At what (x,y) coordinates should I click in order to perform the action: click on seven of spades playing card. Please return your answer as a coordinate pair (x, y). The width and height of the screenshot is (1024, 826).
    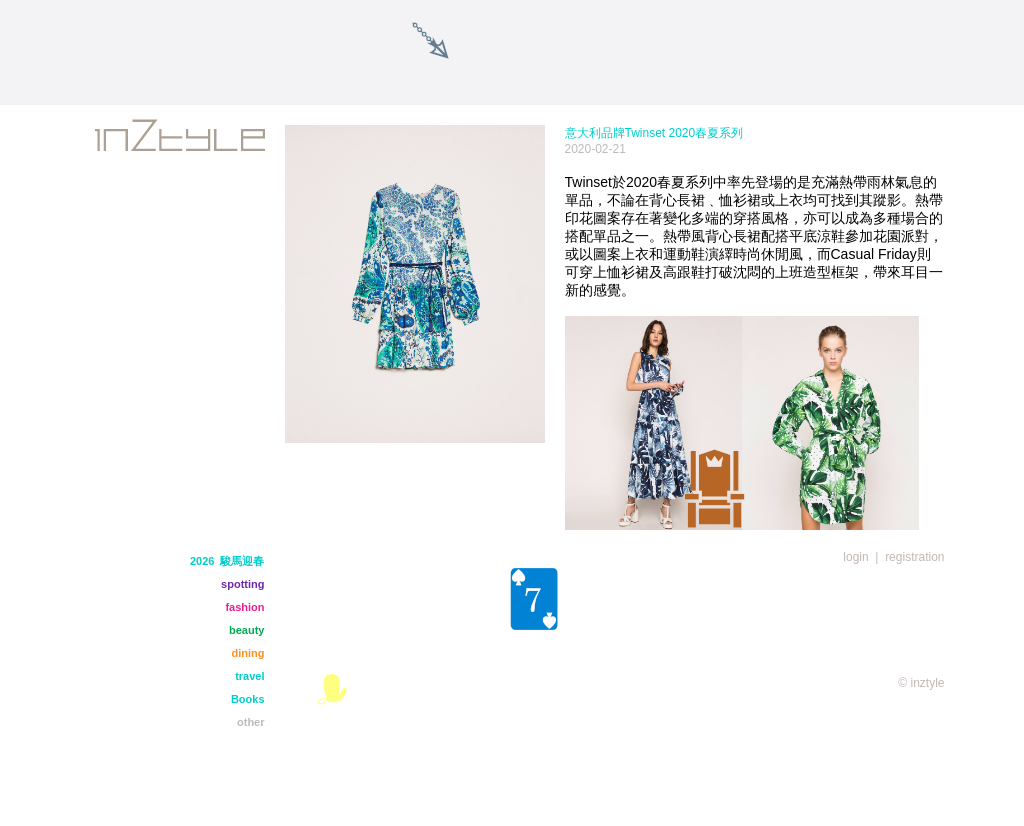
    Looking at the image, I should click on (534, 599).